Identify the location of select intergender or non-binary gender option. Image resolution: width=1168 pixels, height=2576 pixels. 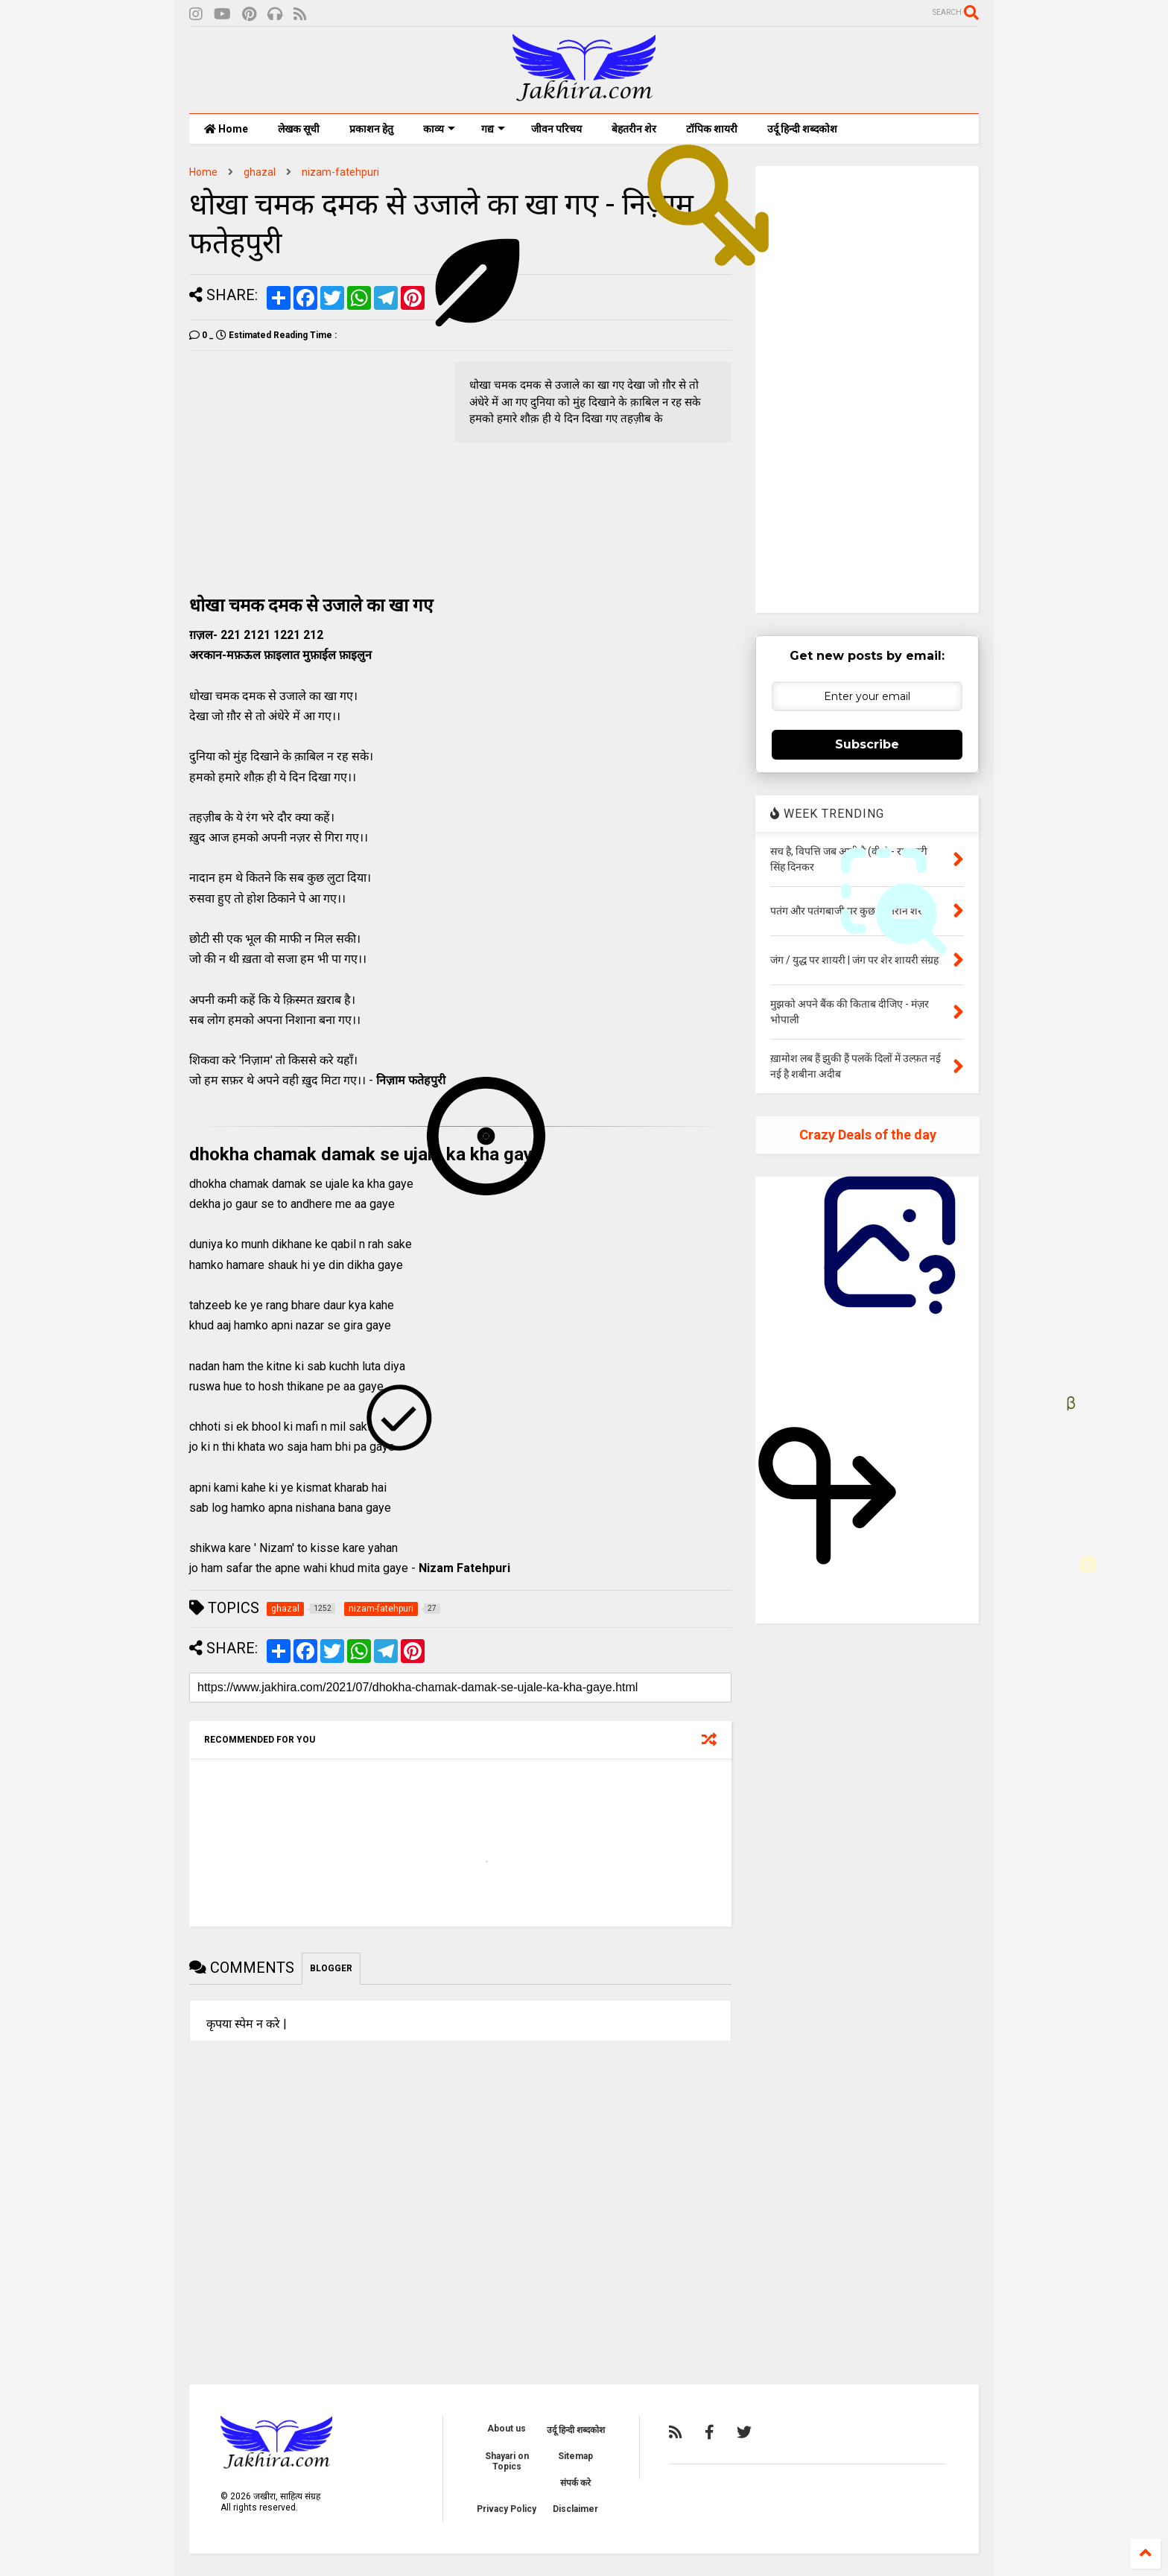
(708, 205).